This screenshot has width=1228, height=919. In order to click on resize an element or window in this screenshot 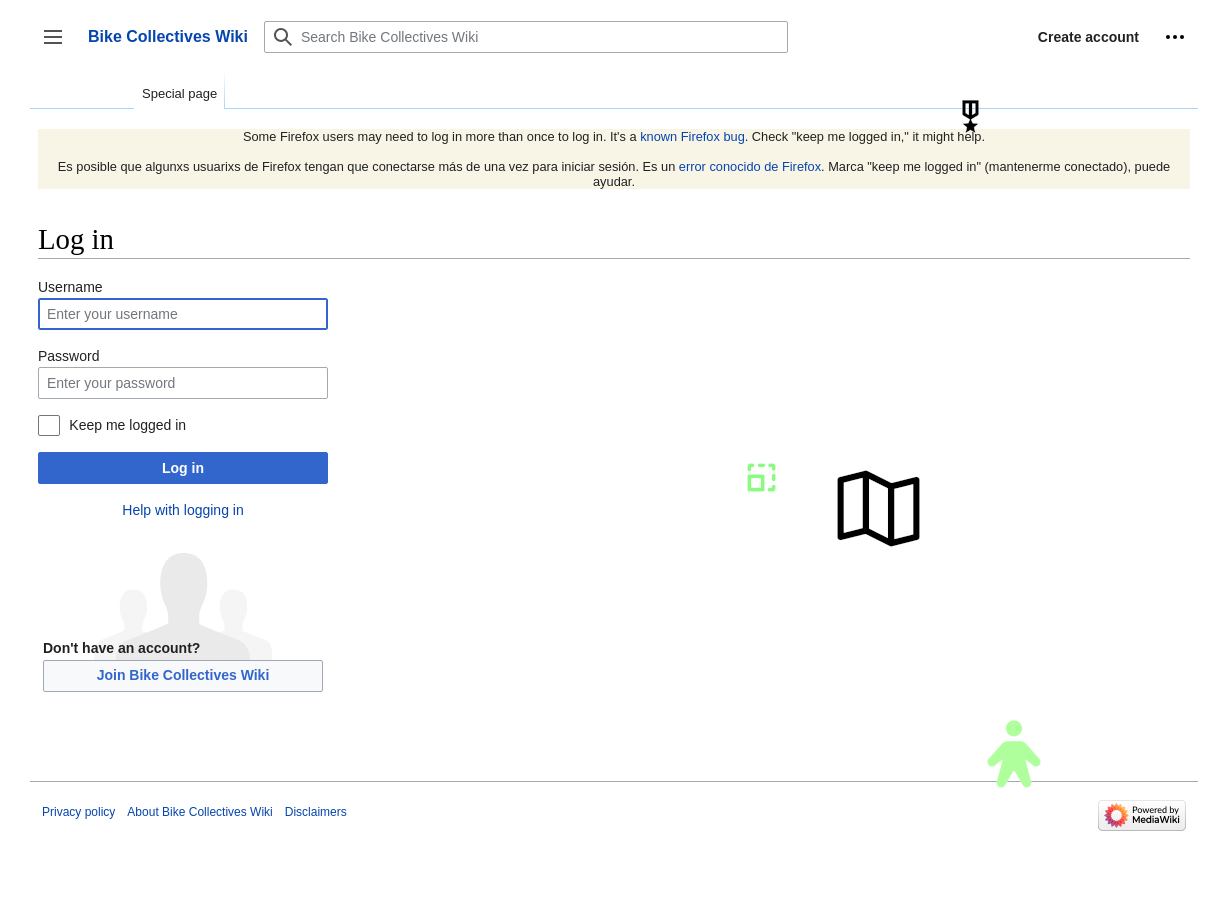, I will do `click(761, 477)`.